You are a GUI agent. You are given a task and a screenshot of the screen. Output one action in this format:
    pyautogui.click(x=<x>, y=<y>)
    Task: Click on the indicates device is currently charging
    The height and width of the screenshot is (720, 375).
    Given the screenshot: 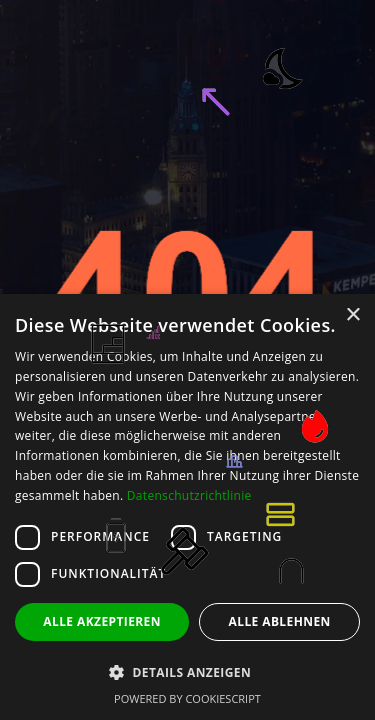 What is the action you would take?
    pyautogui.click(x=116, y=536)
    